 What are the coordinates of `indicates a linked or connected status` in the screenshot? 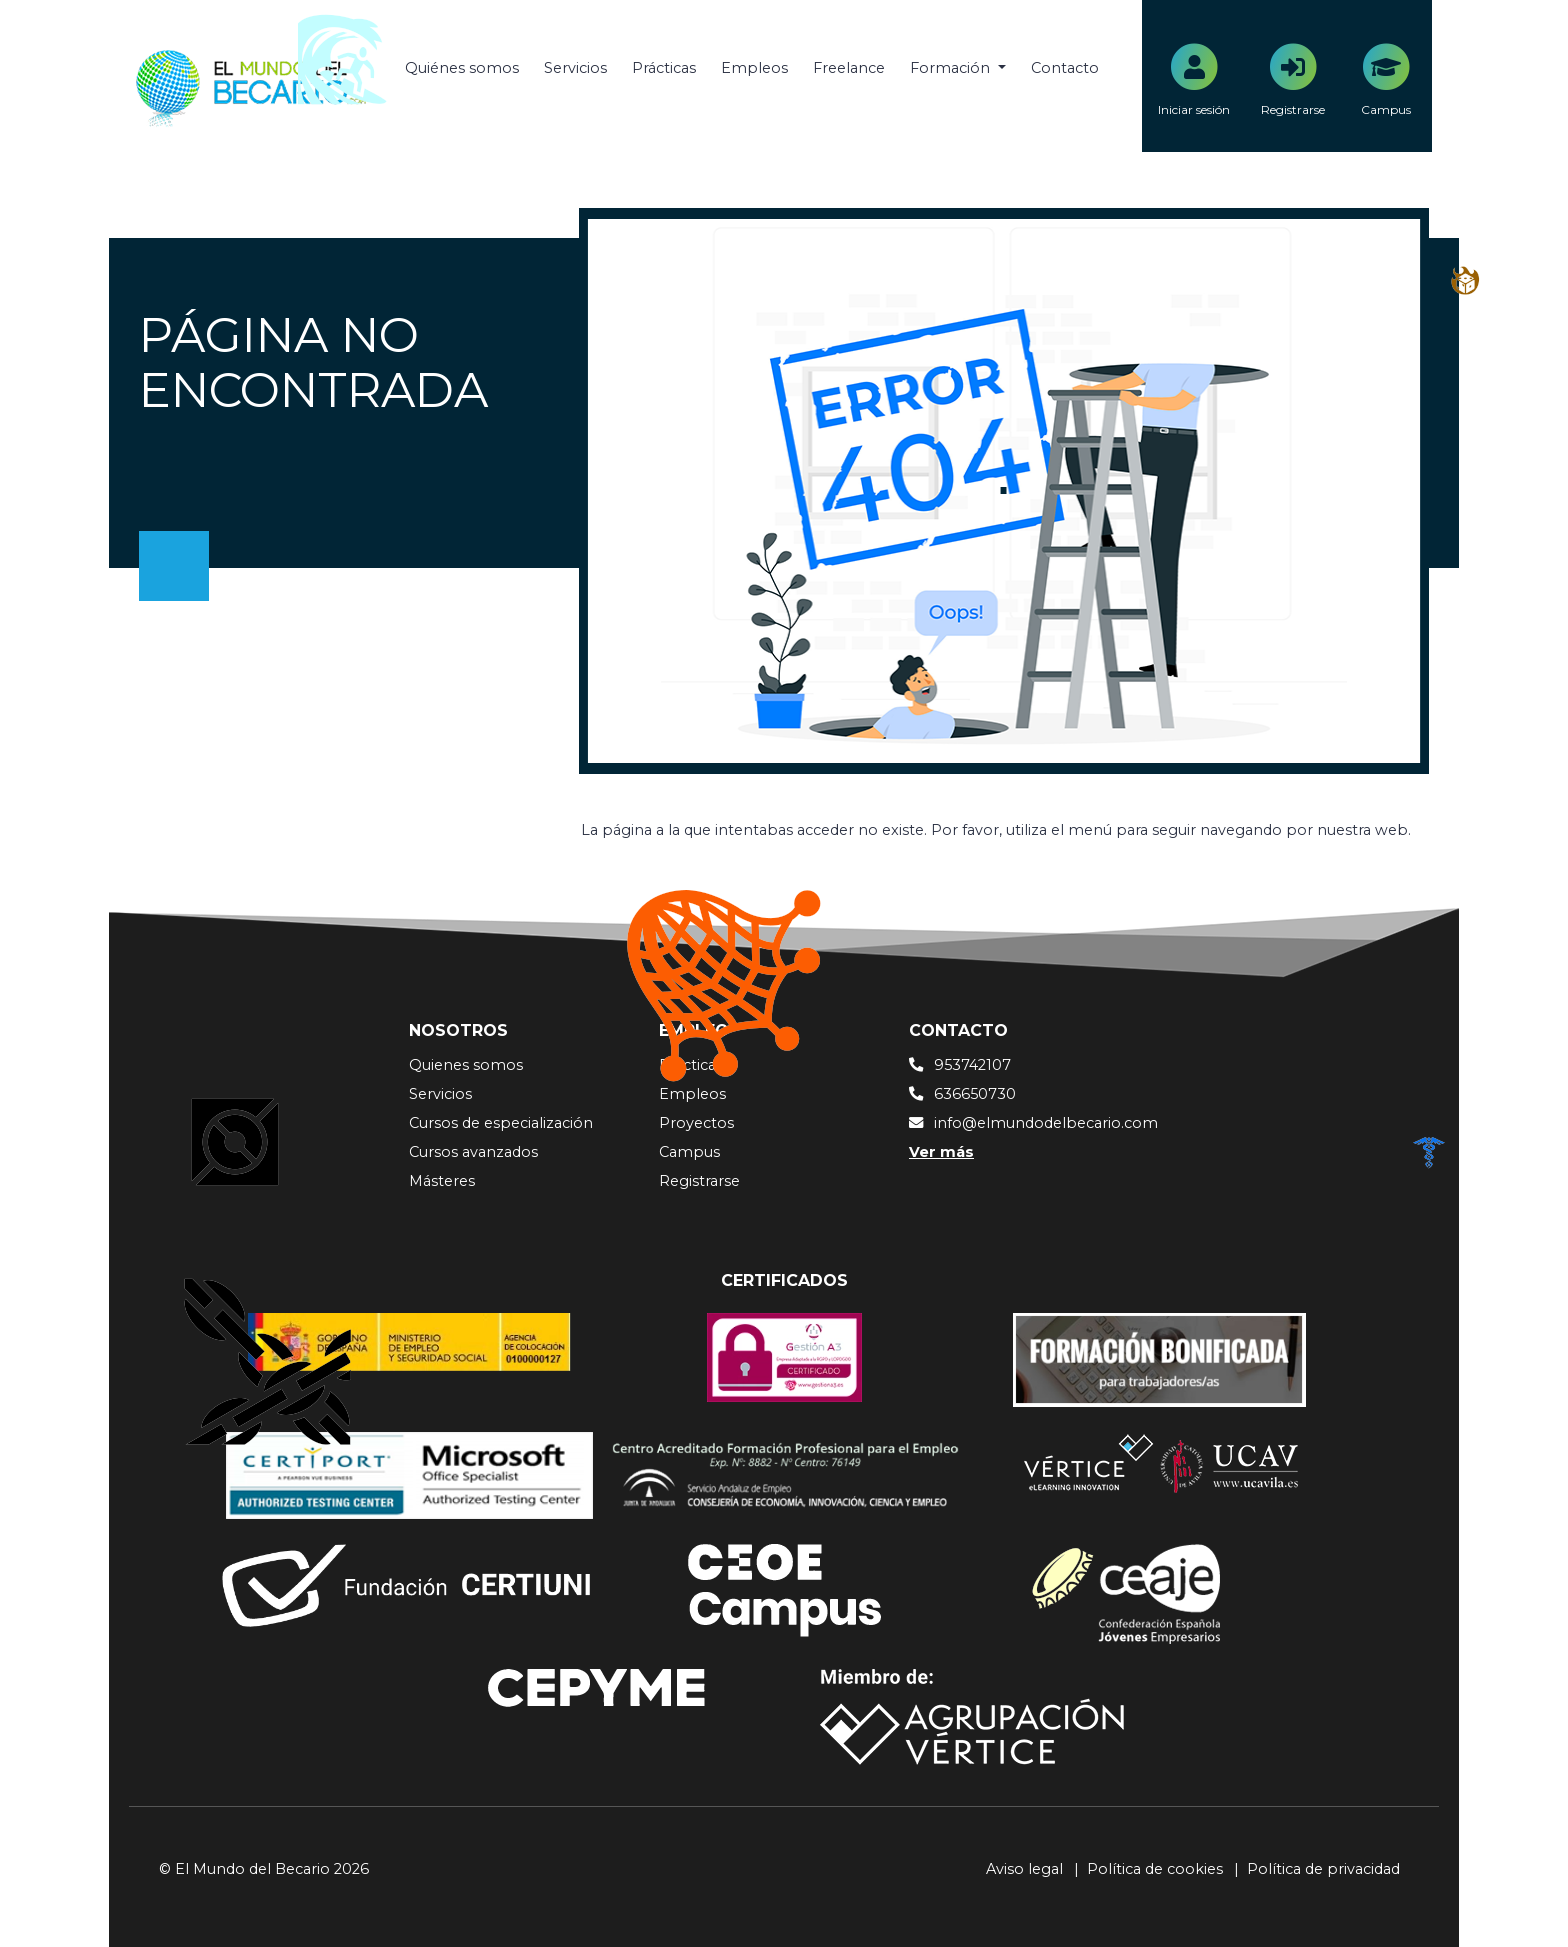 It's located at (267, 1361).